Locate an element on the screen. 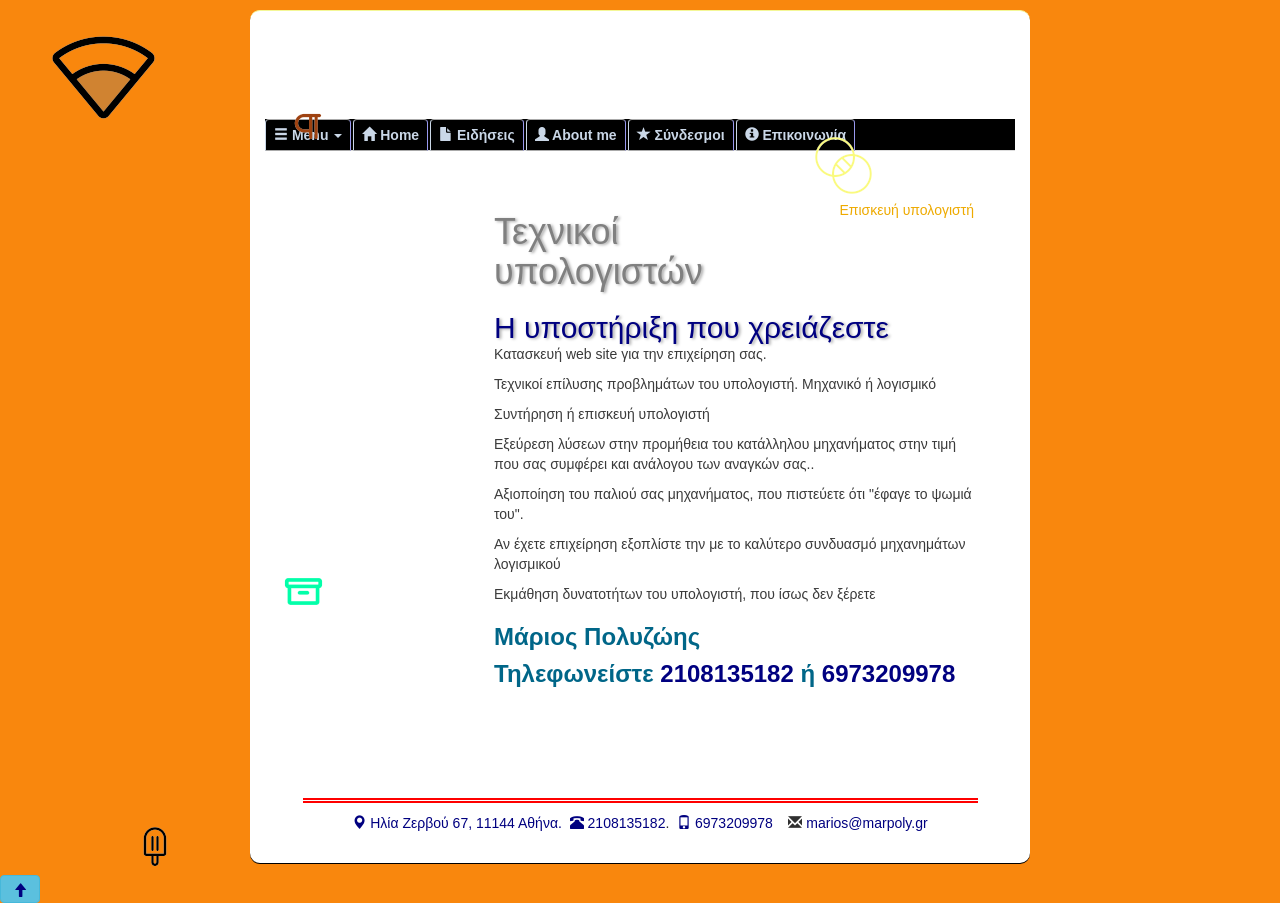 The height and width of the screenshot is (903, 1280). apply intersect operation to selected shapes is located at coordinates (843, 165).